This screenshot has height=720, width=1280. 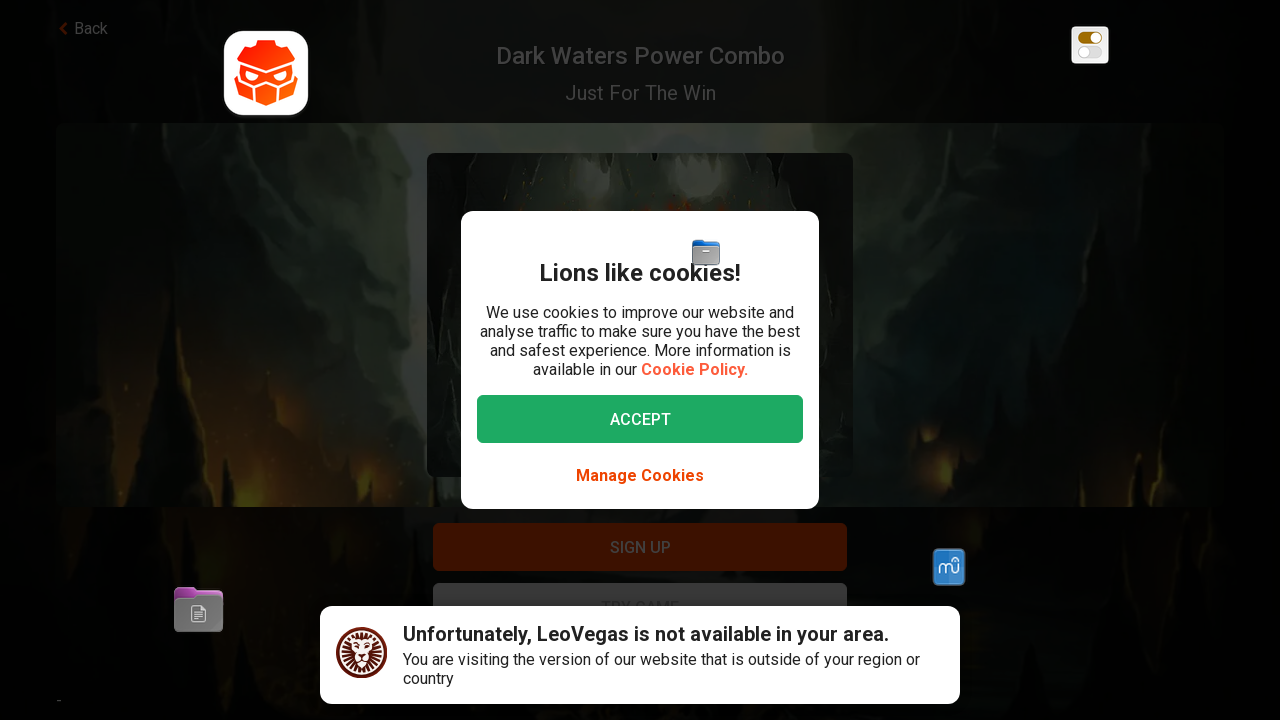 What do you see at coordinates (266, 73) in the screenshot?
I see `open the Redot game engine application` at bounding box center [266, 73].